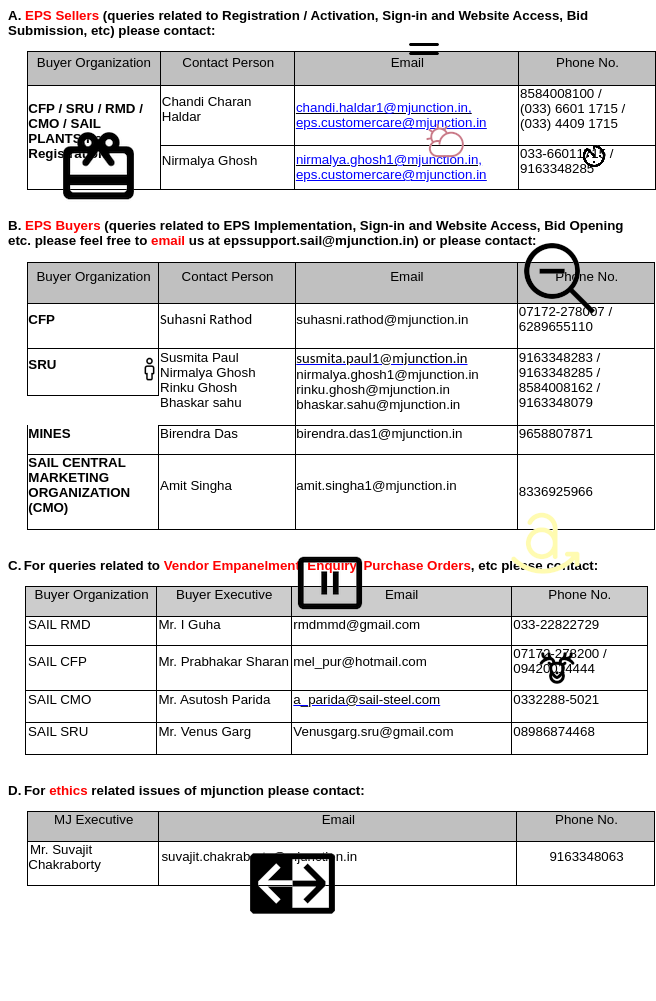 This screenshot has height=1001, width=656. What do you see at coordinates (594, 156) in the screenshot?
I see `set or view a countdown timer` at bounding box center [594, 156].